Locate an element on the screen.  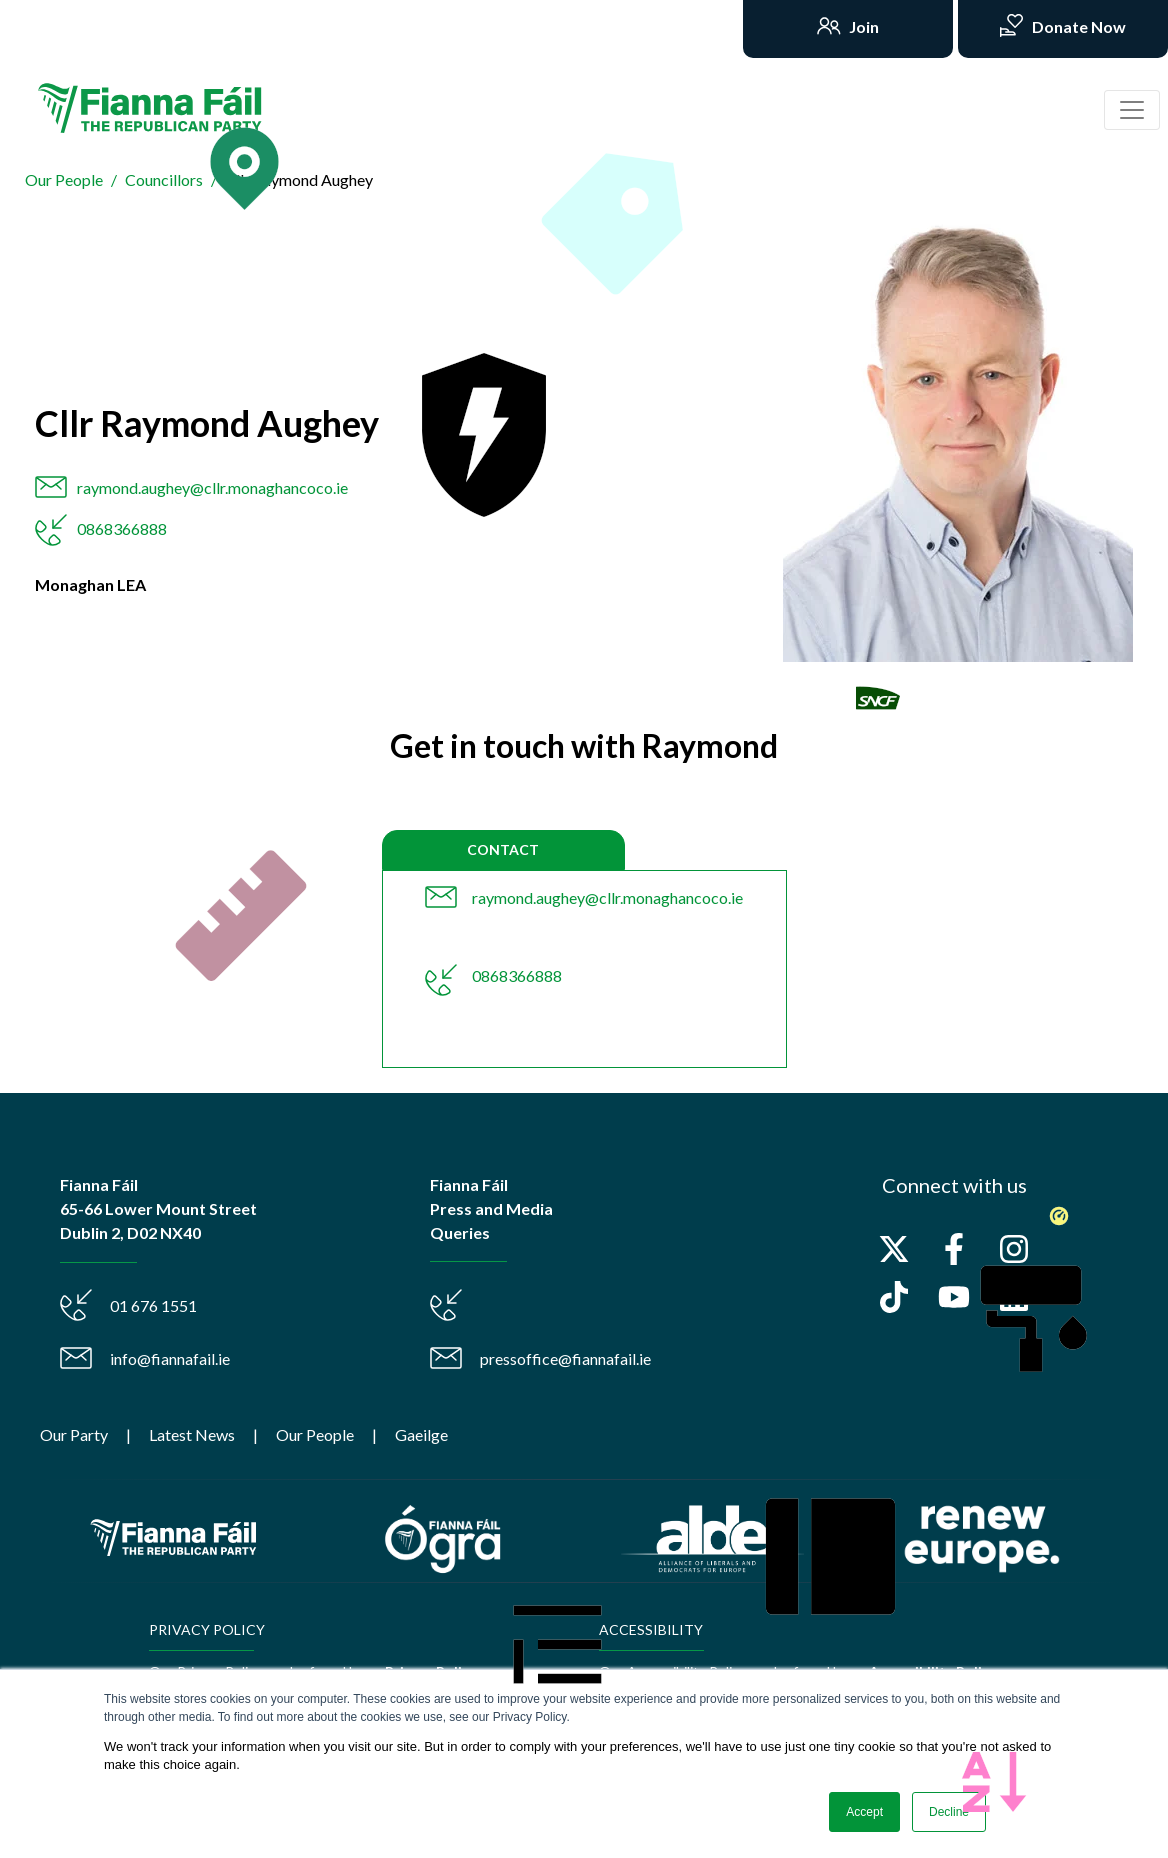
access painting or drawing tools is located at coordinates (1031, 1316).